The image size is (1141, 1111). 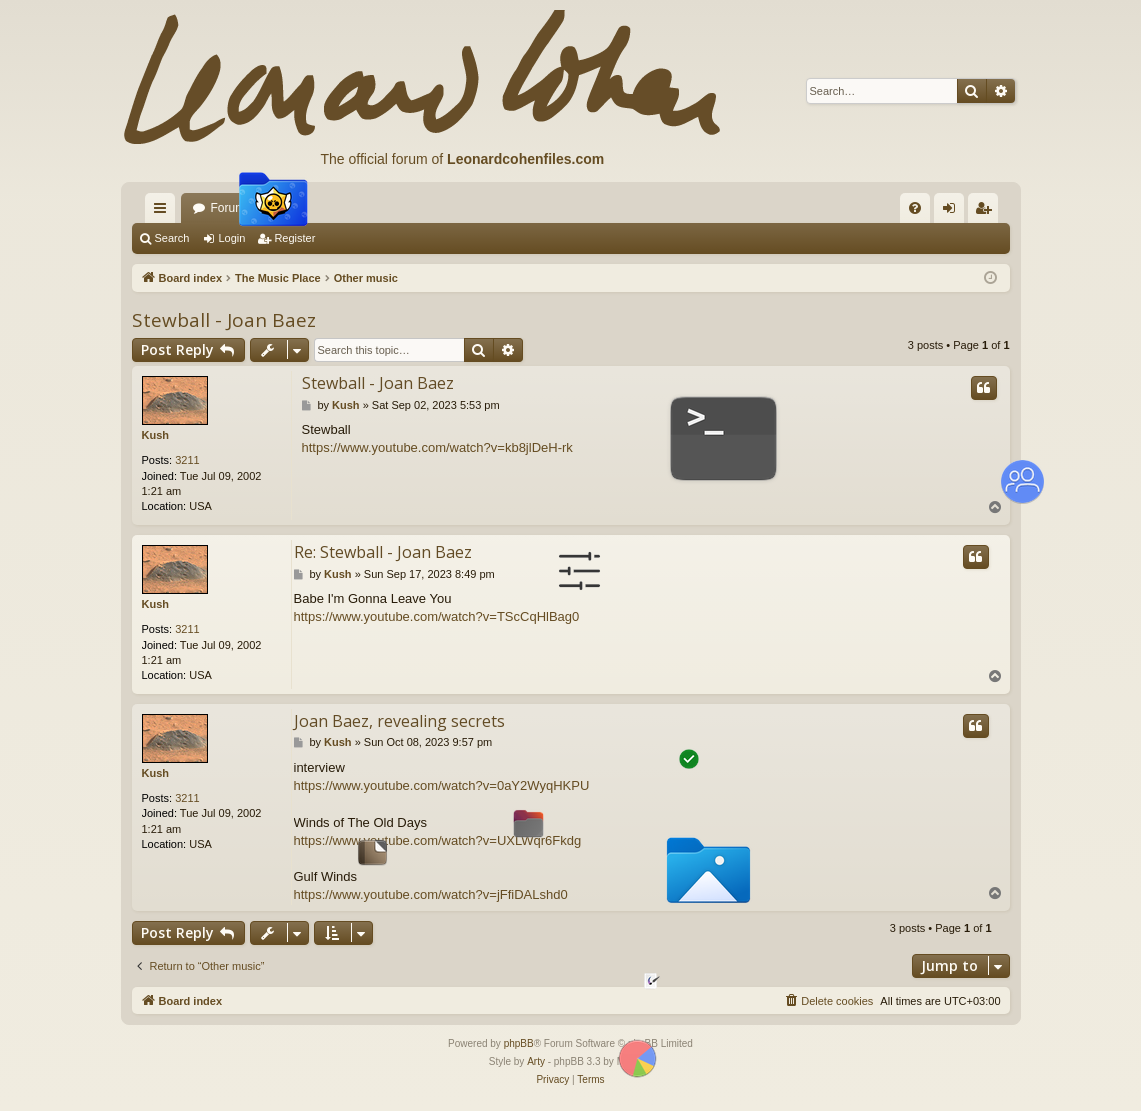 I want to click on open the terminal application, so click(x=723, y=438).